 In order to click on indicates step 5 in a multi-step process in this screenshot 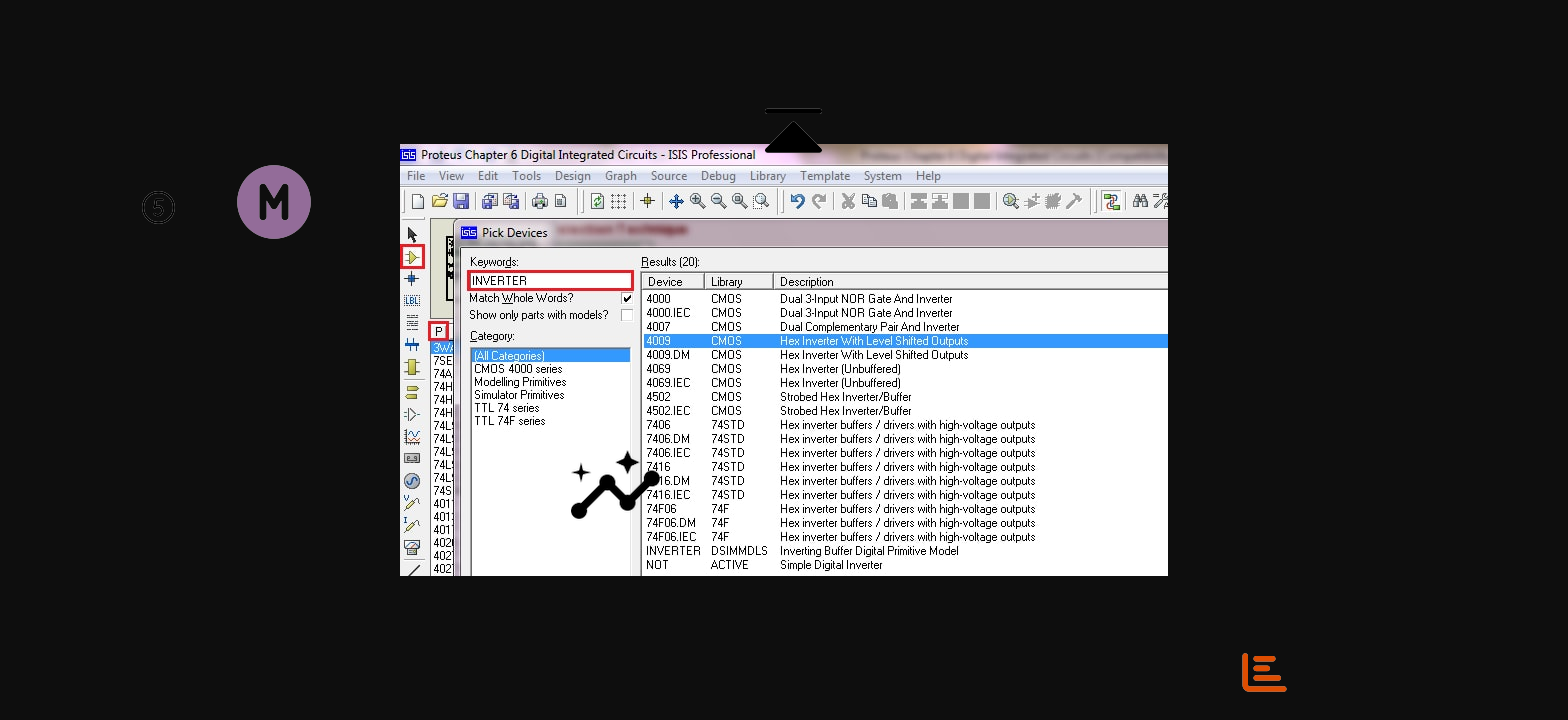, I will do `click(158, 207)`.